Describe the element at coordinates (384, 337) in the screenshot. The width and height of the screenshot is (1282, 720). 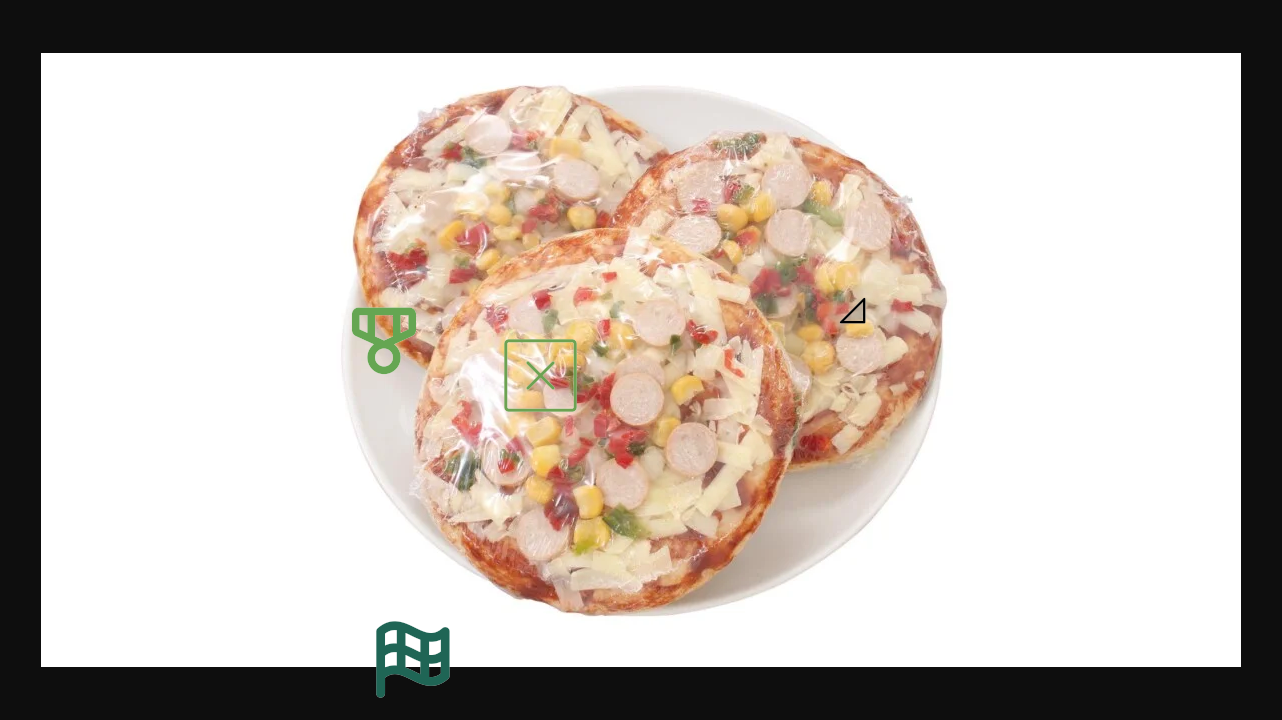
I see `view achievements or awards` at that location.